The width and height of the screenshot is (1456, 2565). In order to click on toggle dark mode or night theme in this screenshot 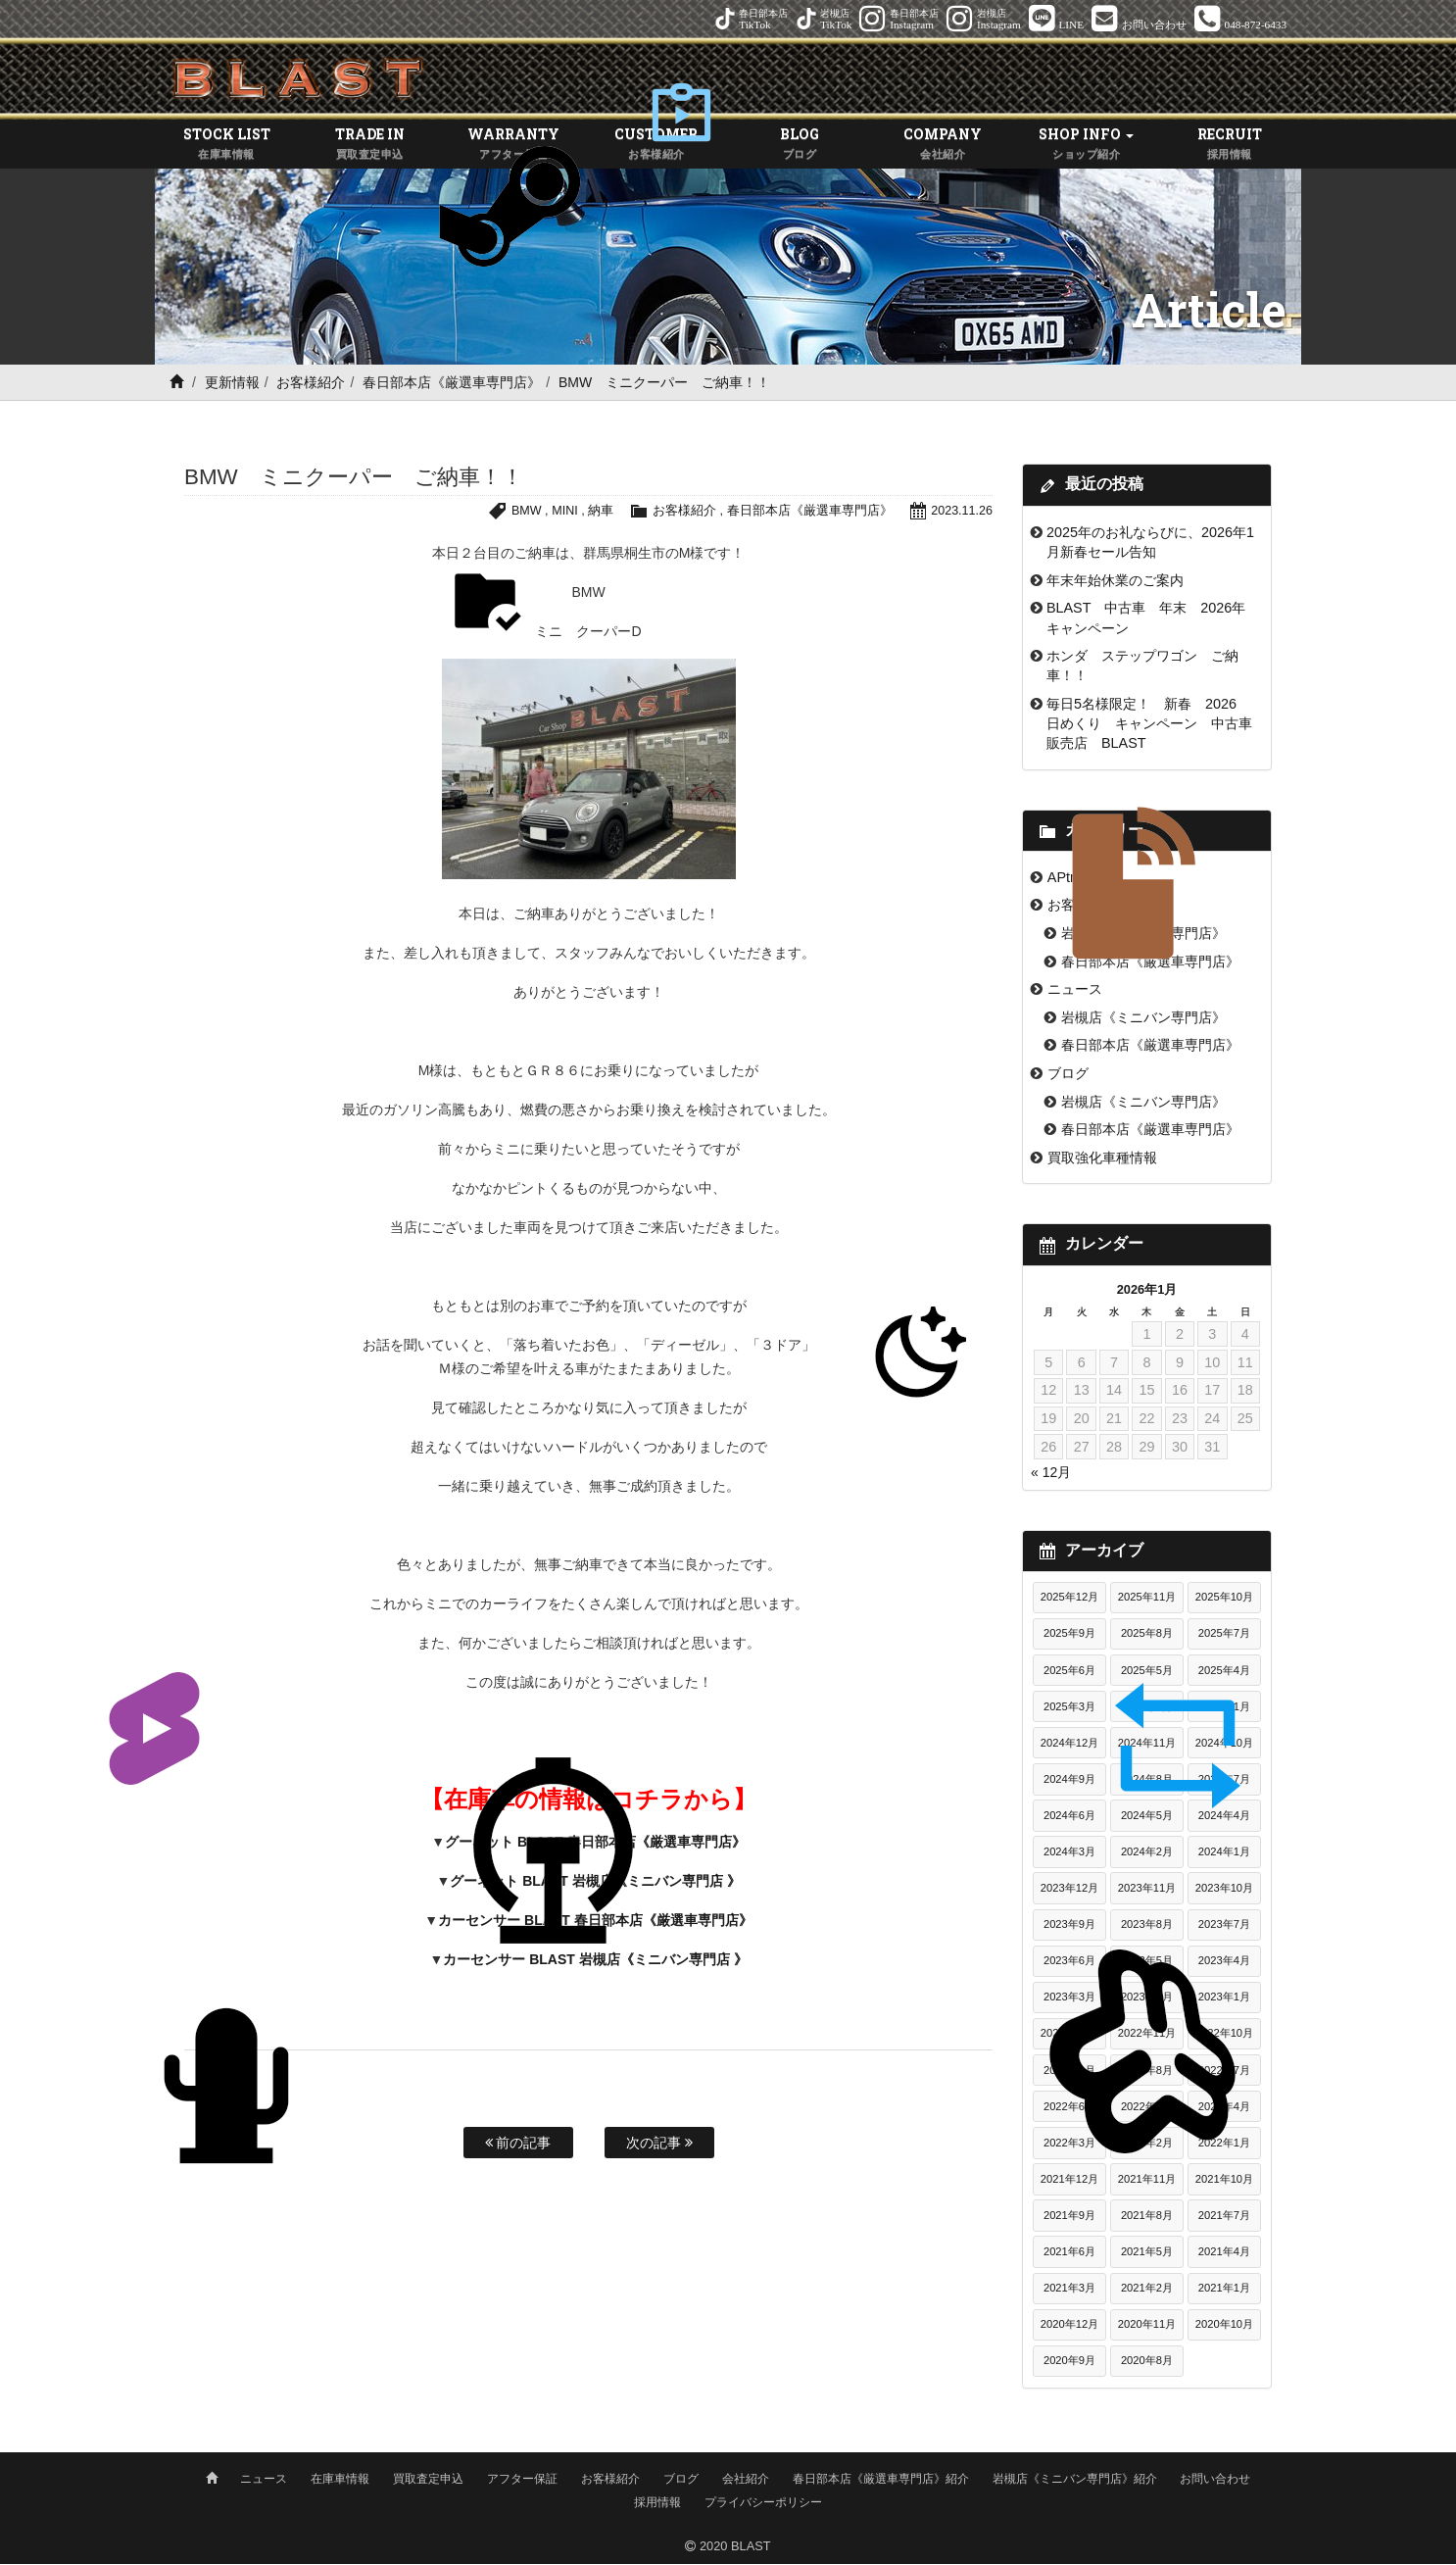, I will do `click(916, 1356)`.